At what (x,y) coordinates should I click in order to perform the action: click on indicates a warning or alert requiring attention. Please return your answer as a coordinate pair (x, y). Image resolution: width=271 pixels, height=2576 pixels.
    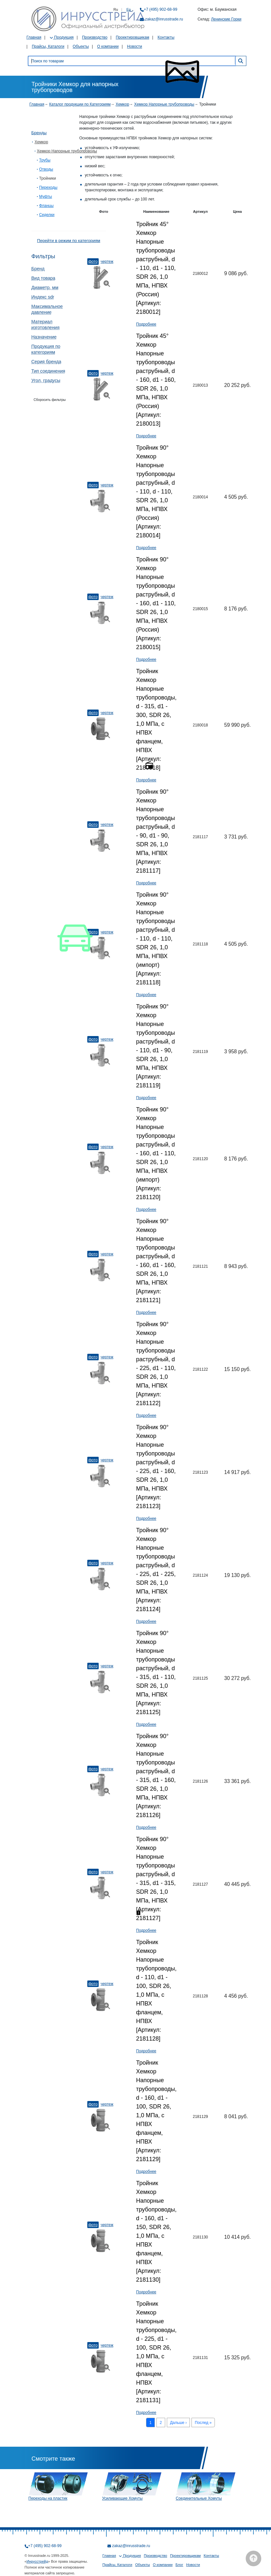
    Looking at the image, I should click on (138, 1913).